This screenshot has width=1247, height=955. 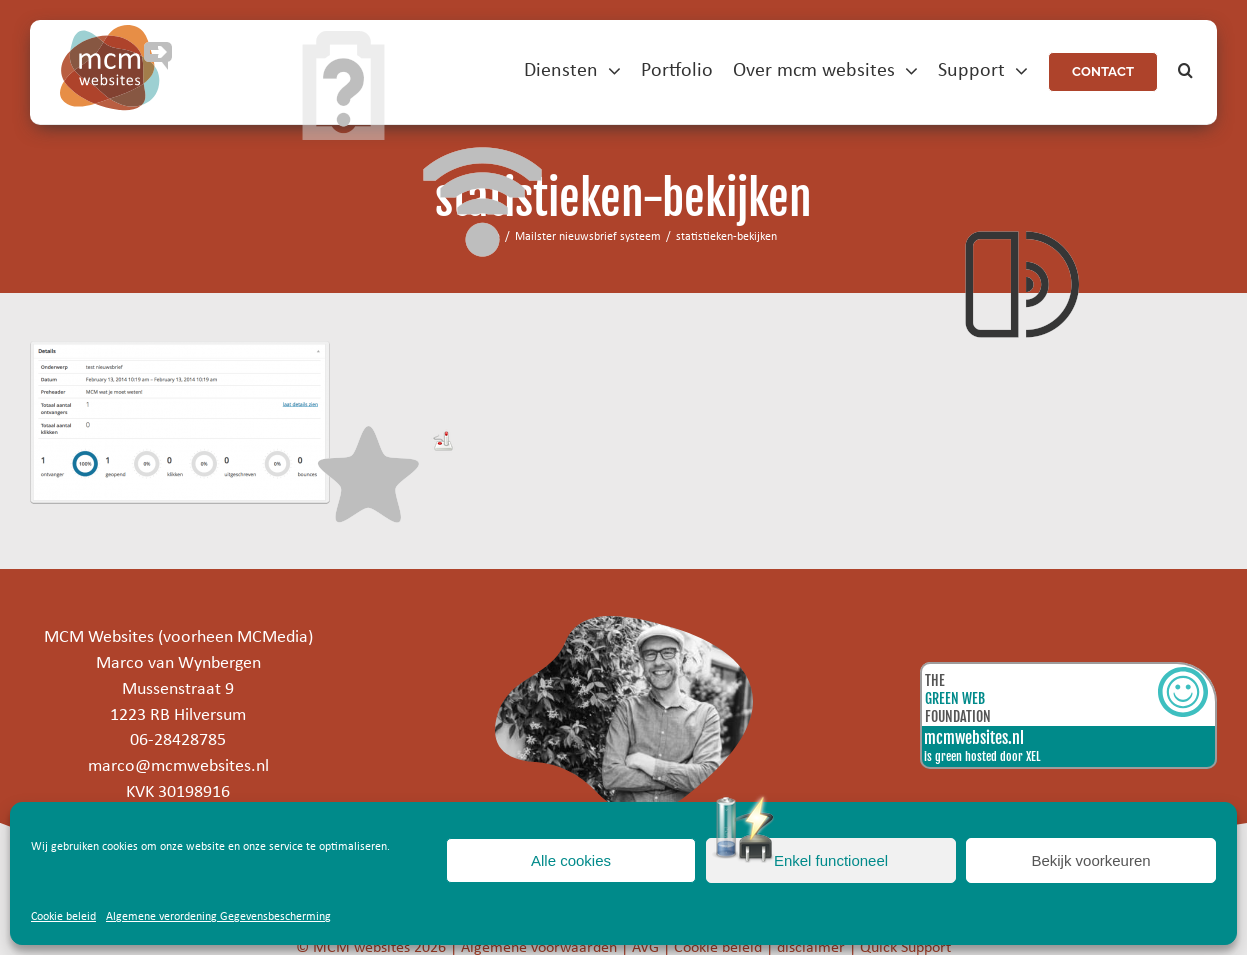 I want to click on indicates wireless network connection status, so click(x=482, y=197).